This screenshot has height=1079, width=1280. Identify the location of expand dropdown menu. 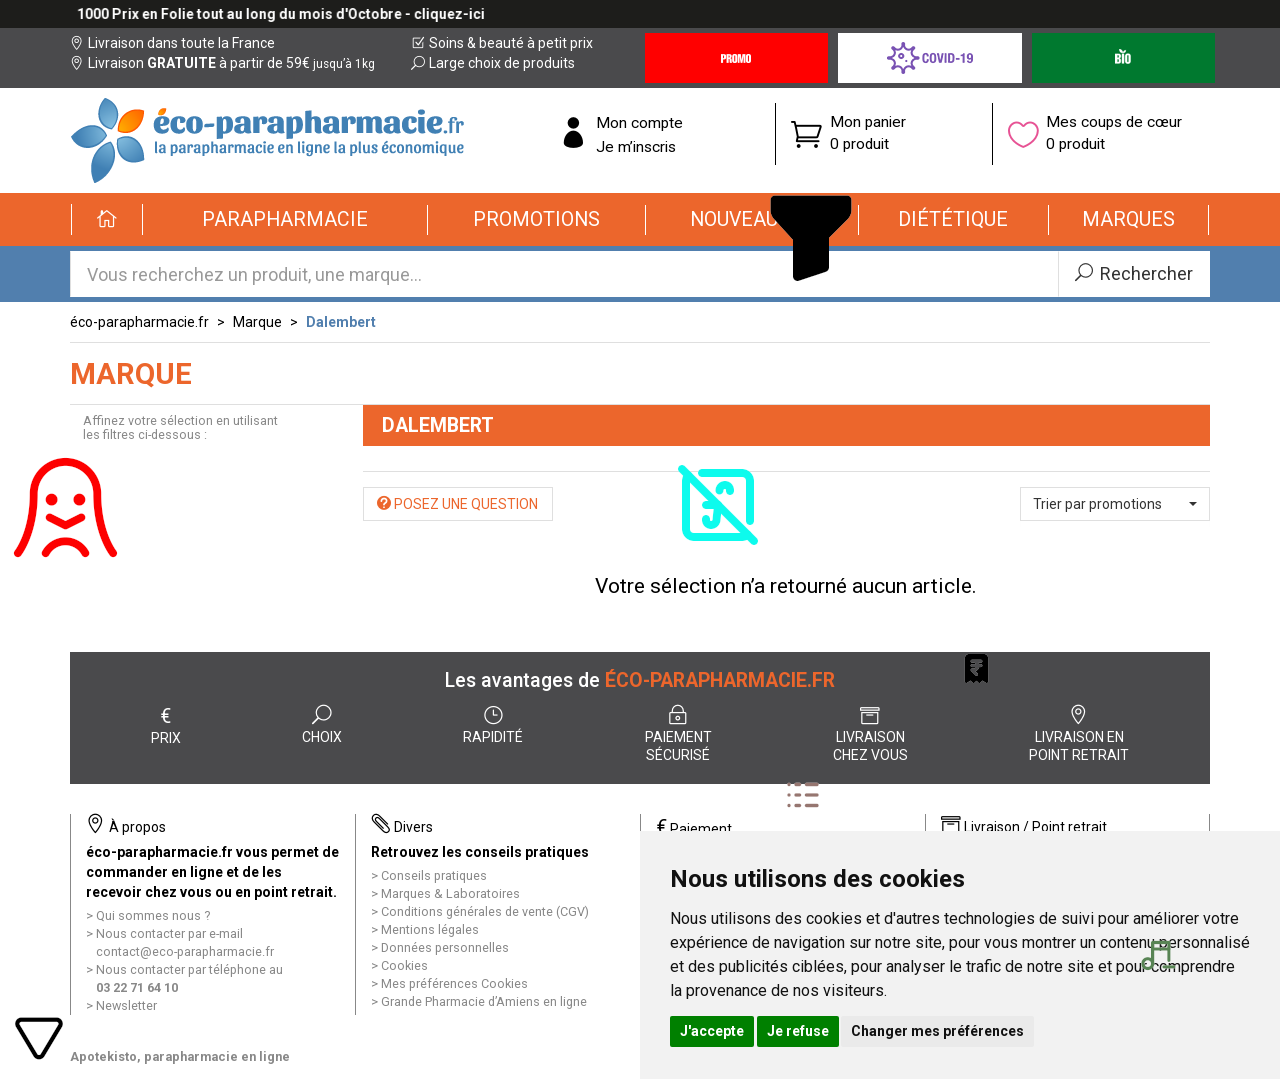
(39, 1037).